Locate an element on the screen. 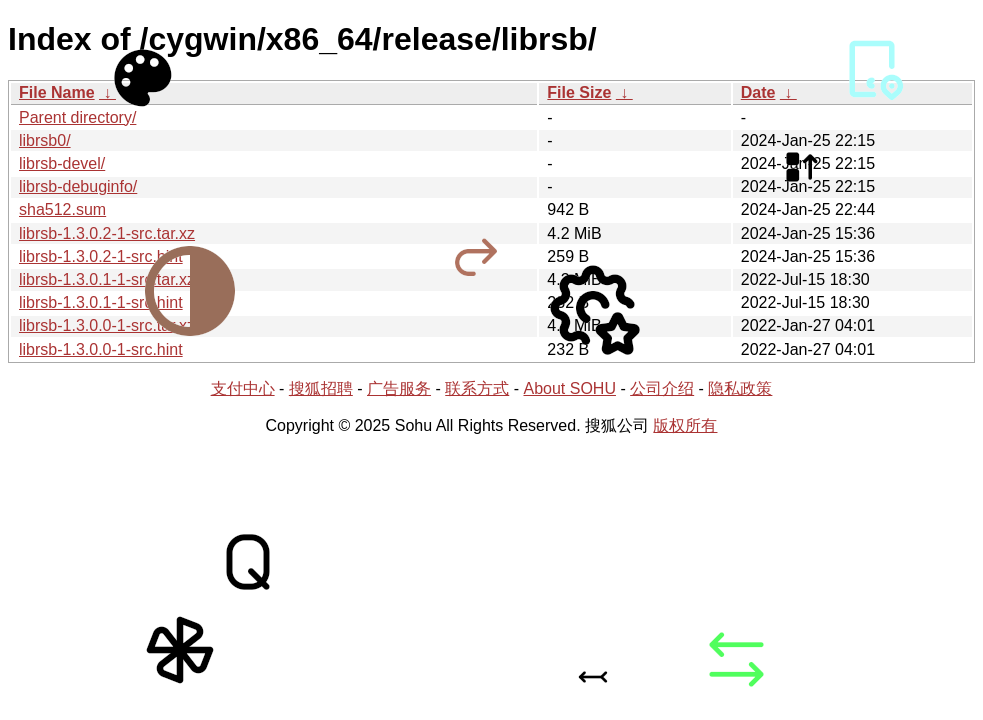 This screenshot has height=720, width=983. swap or exchange items is located at coordinates (736, 659).